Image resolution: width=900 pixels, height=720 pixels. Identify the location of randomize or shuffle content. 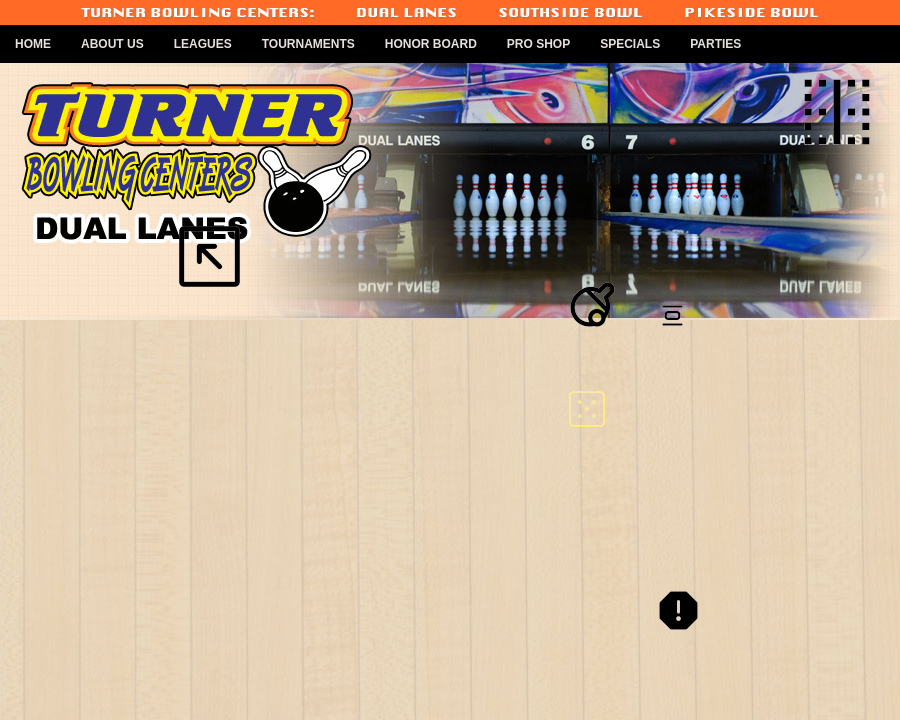
(587, 409).